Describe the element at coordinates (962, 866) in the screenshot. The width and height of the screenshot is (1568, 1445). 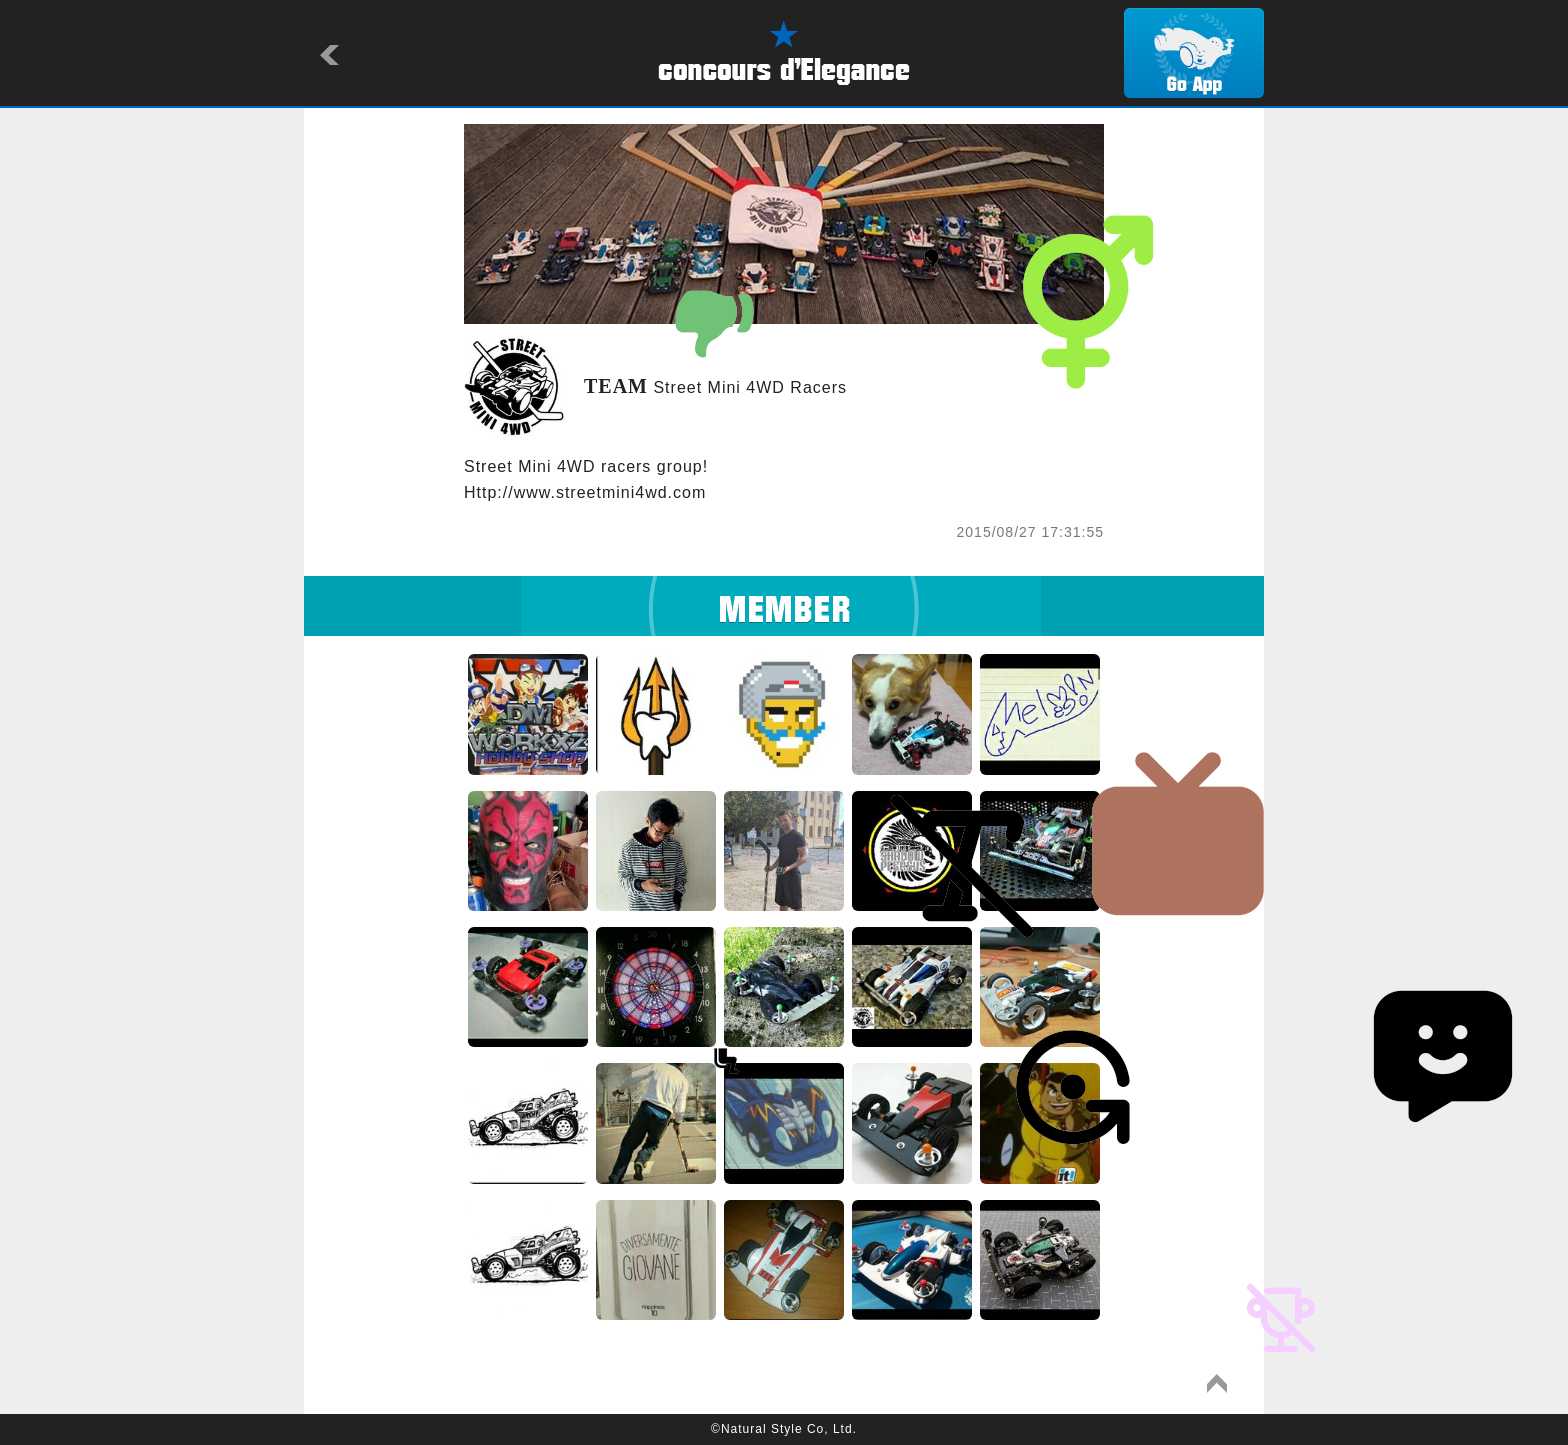
I see `disable text formatting` at that location.